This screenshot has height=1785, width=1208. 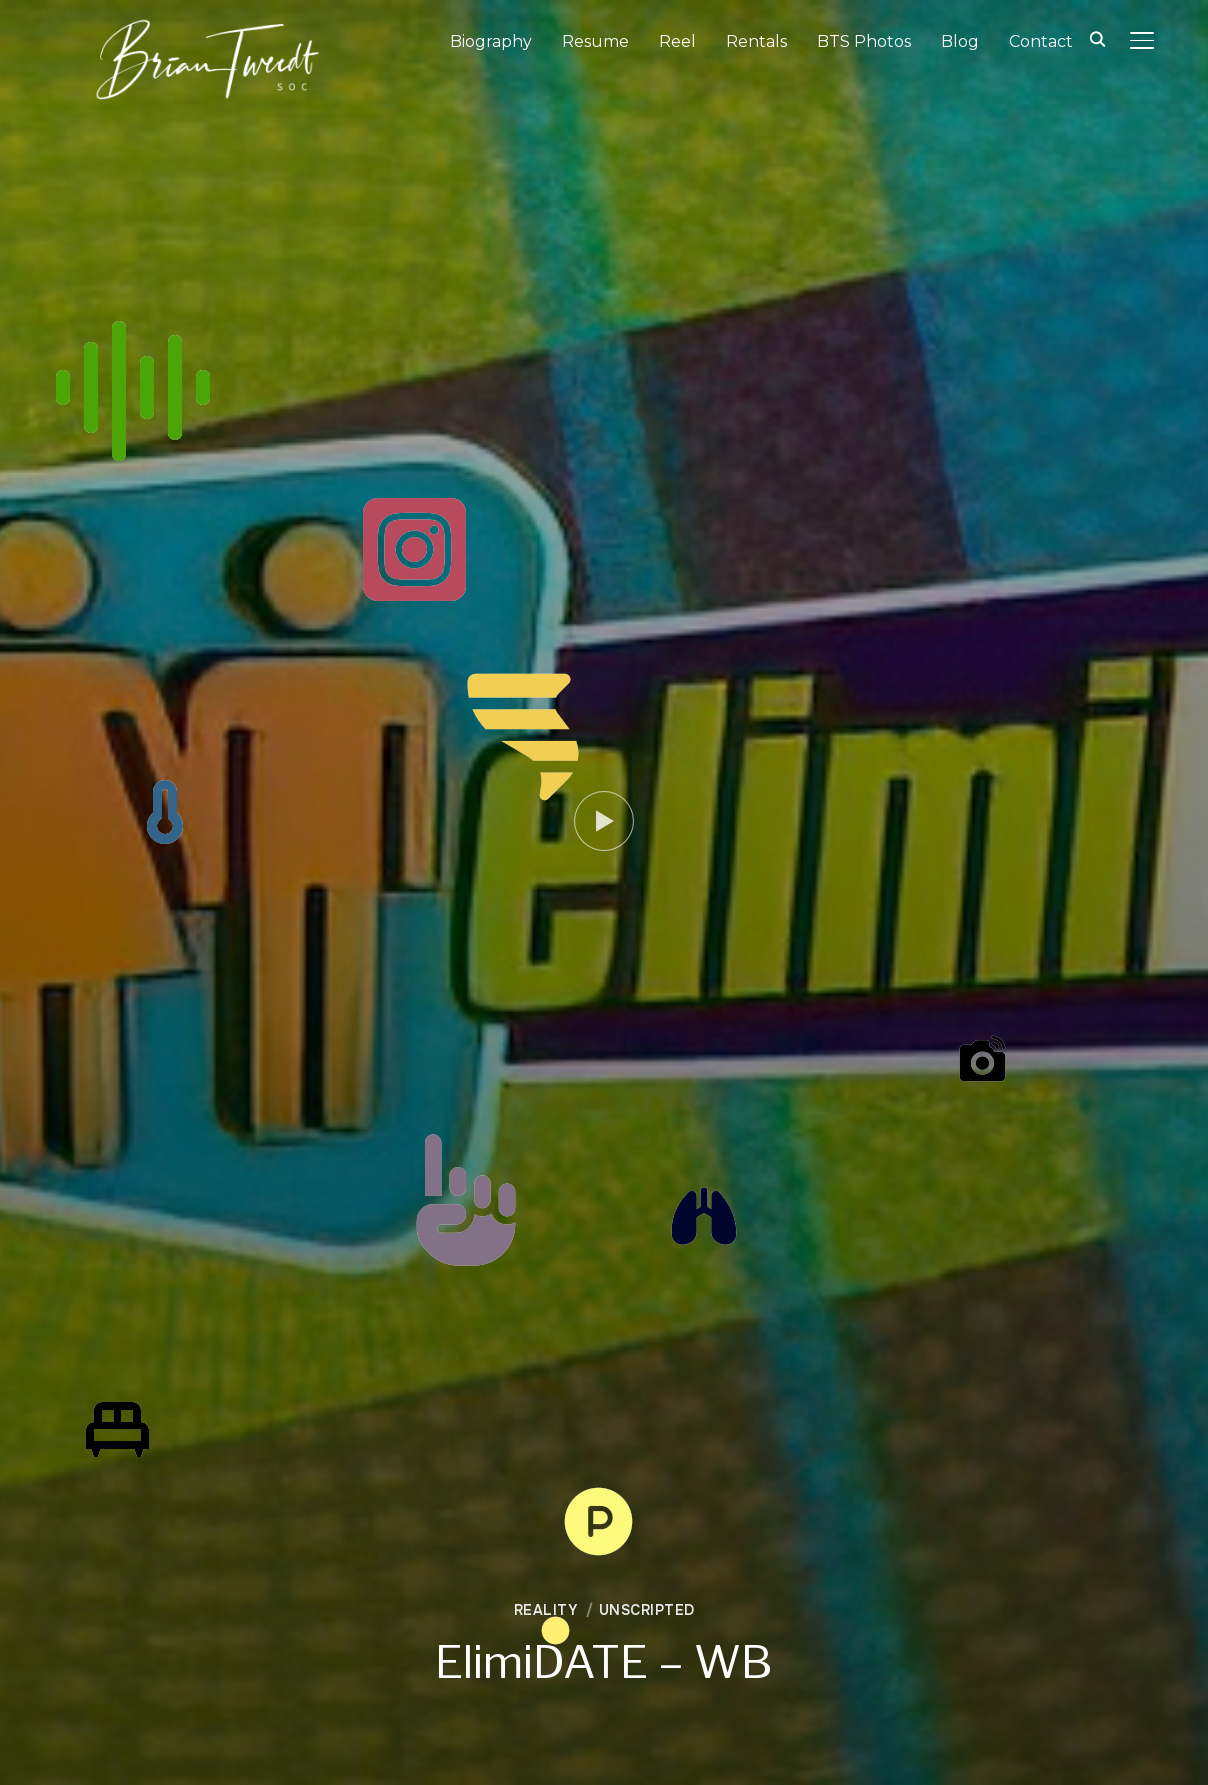 I want to click on audio playback or sound visualization, so click(x=133, y=391).